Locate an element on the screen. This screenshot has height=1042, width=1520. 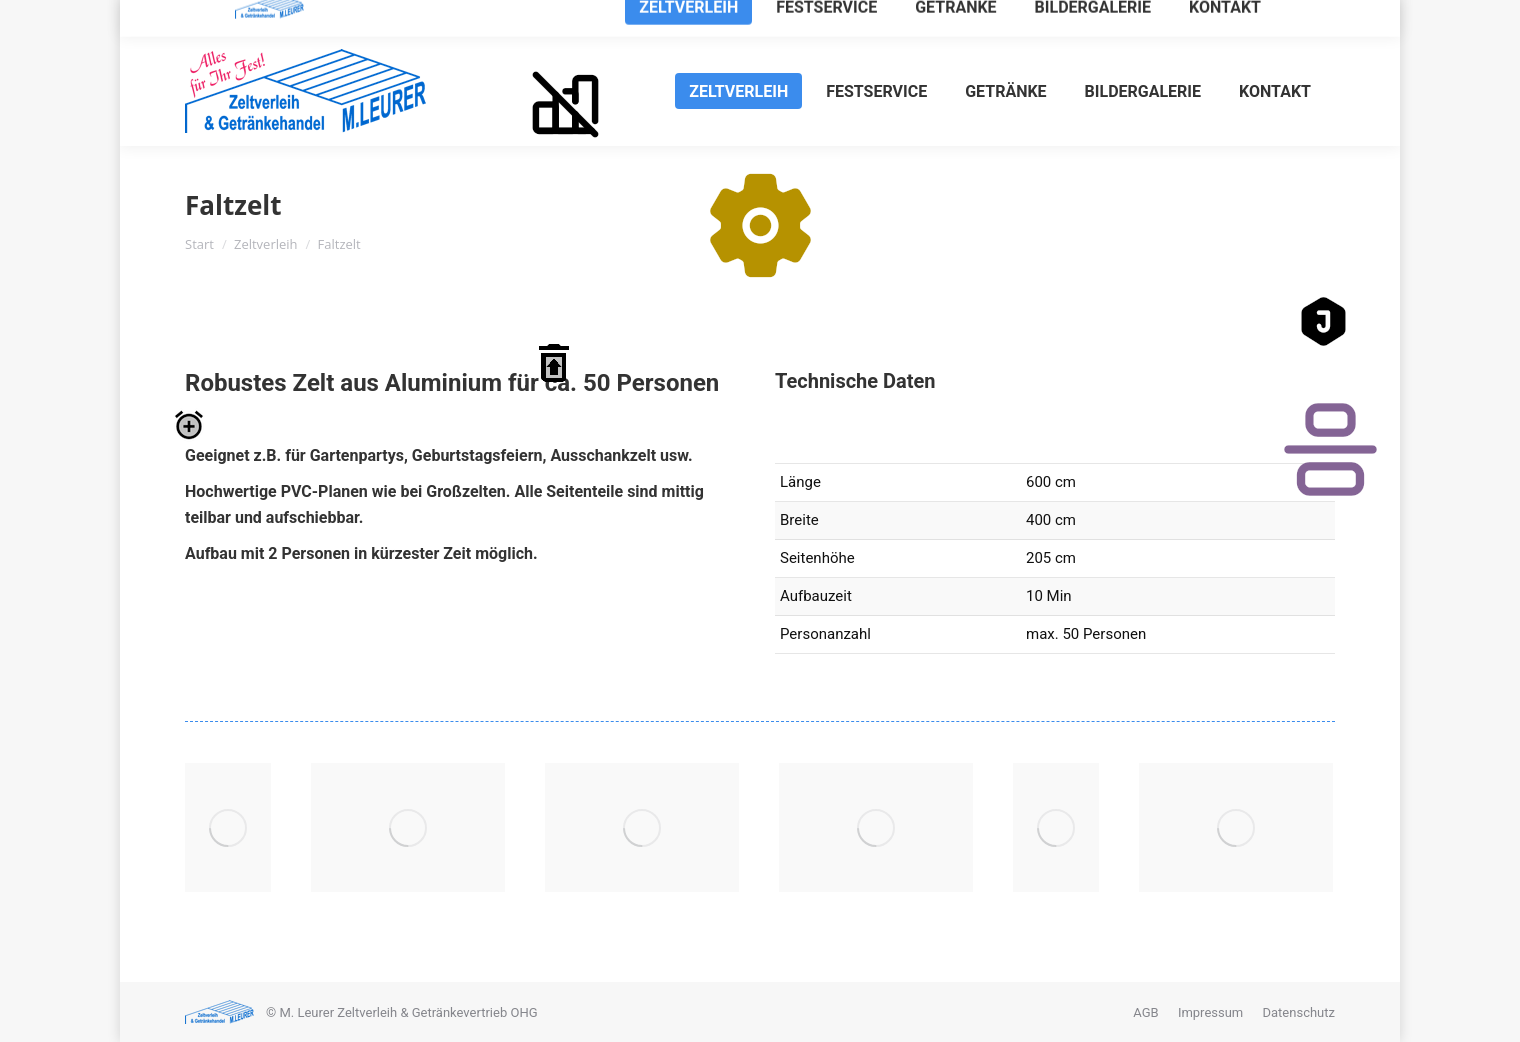
open settings menu is located at coordinates (760, 225).